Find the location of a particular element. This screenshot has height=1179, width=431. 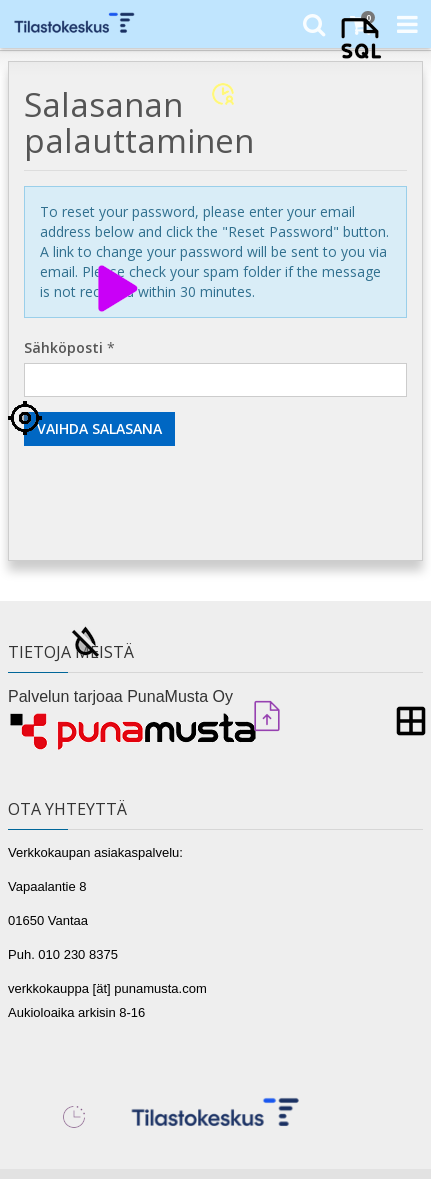

view user's time or activity history is located at coordinates (223, 94).